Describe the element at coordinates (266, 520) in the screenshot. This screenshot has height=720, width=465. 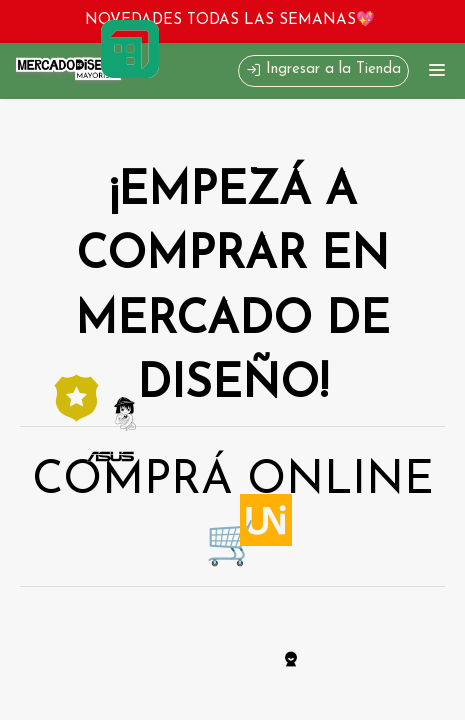
I see `unicode consortium logo` at that location.